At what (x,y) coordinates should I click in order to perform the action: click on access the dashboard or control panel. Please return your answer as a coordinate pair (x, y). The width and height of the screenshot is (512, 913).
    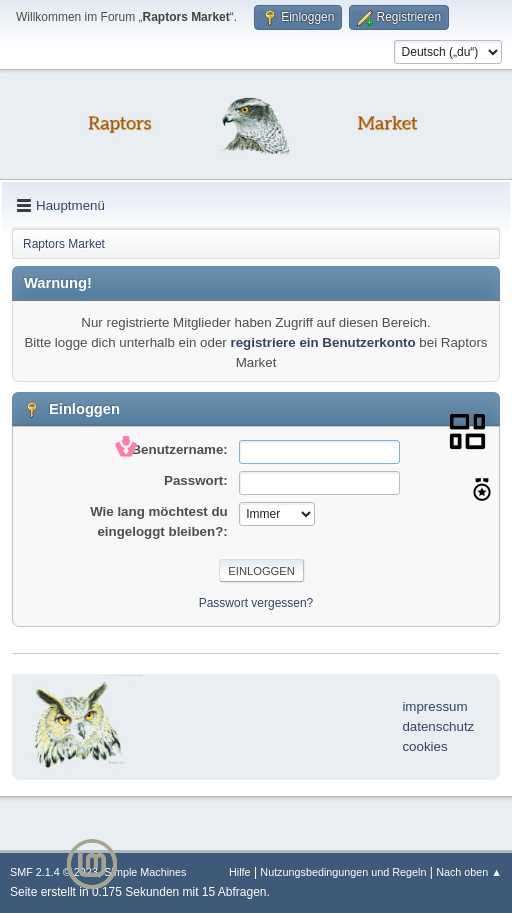
    Looking at the image, I should click on (467, 431).